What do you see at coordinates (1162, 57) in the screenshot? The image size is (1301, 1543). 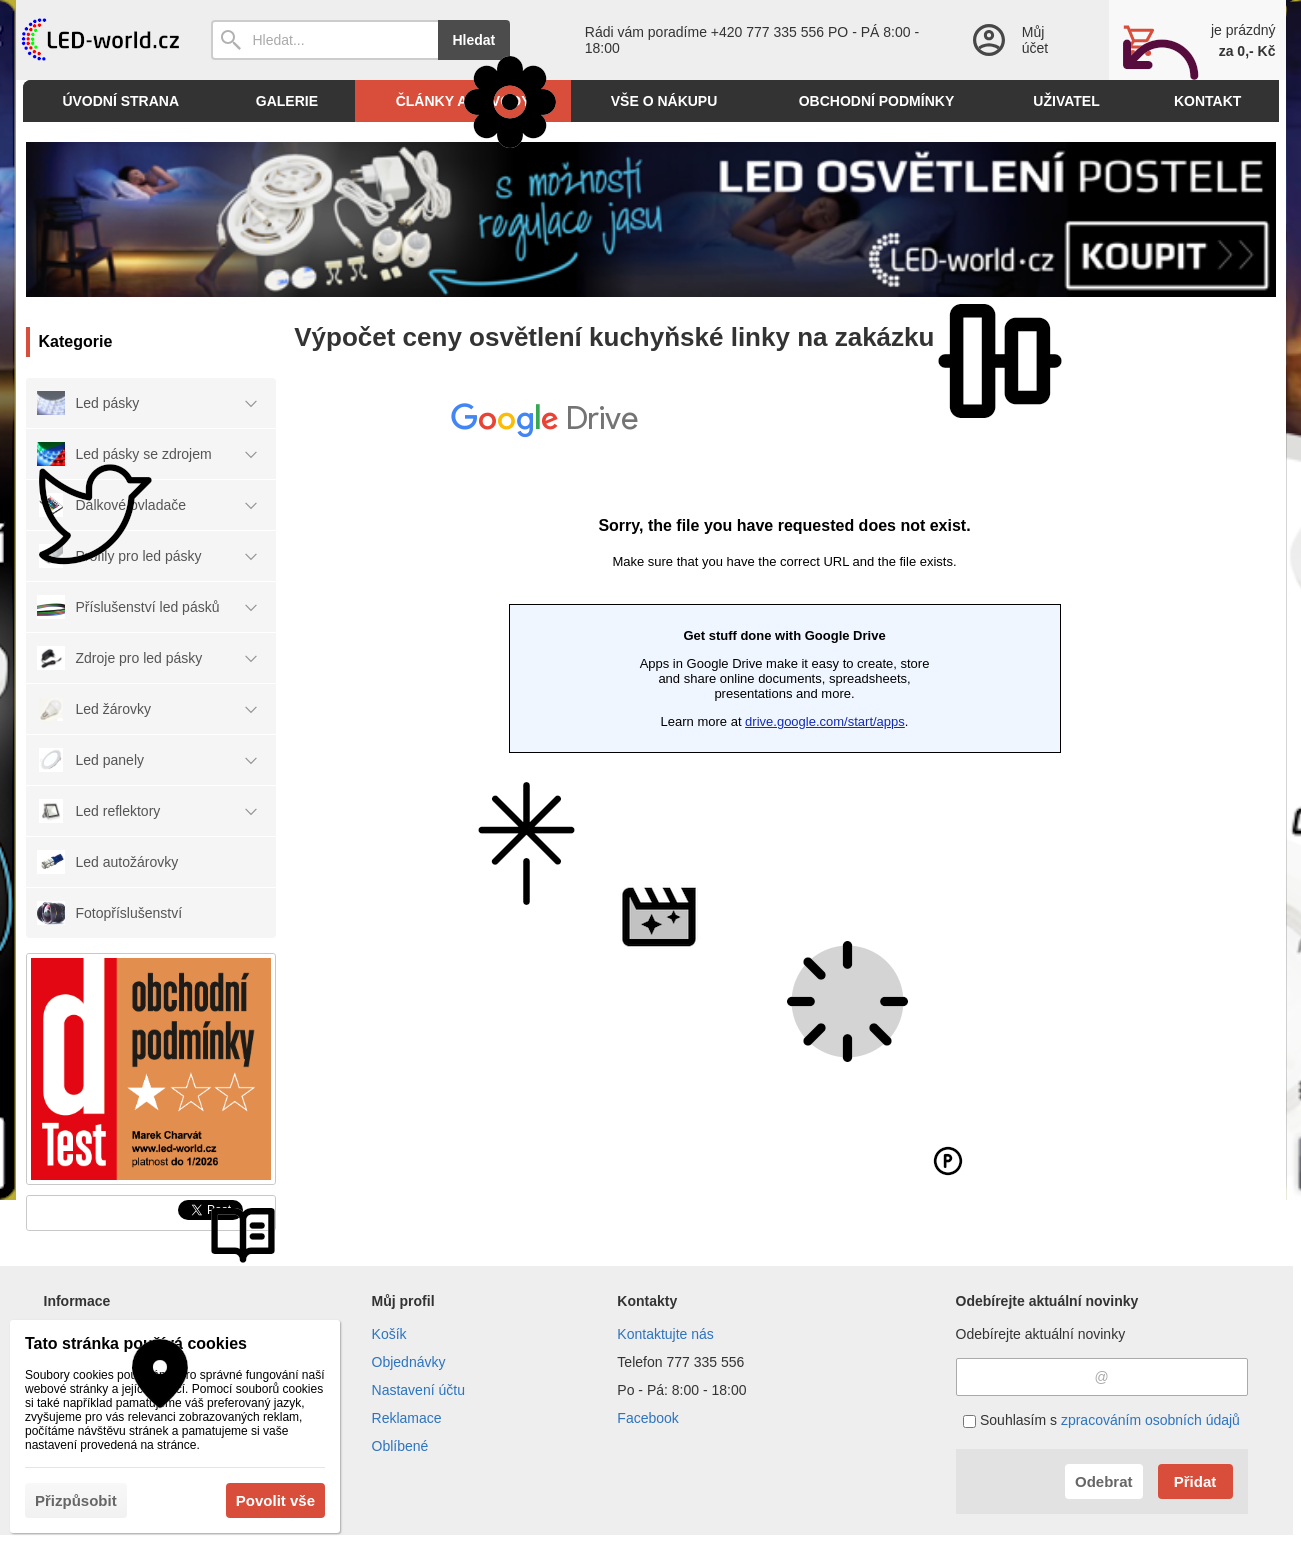 I see `undo last action` at bounding box center [1162, 57].